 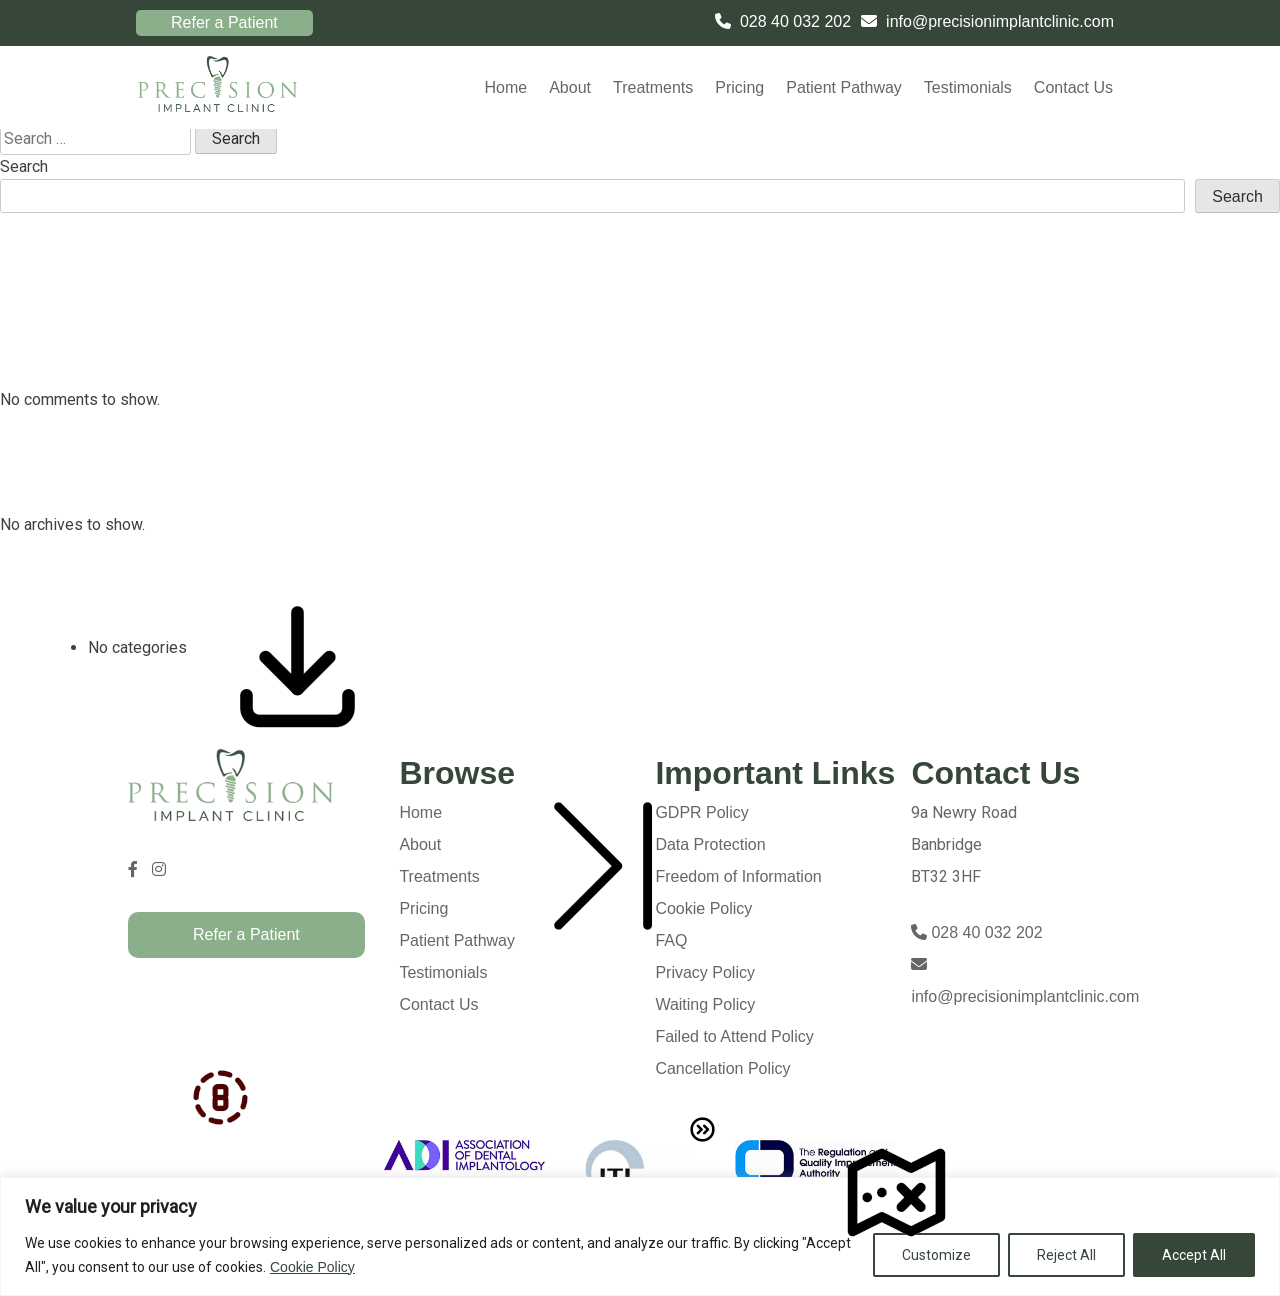 I want to click on download a file to your device, so click(x=297, y=663).